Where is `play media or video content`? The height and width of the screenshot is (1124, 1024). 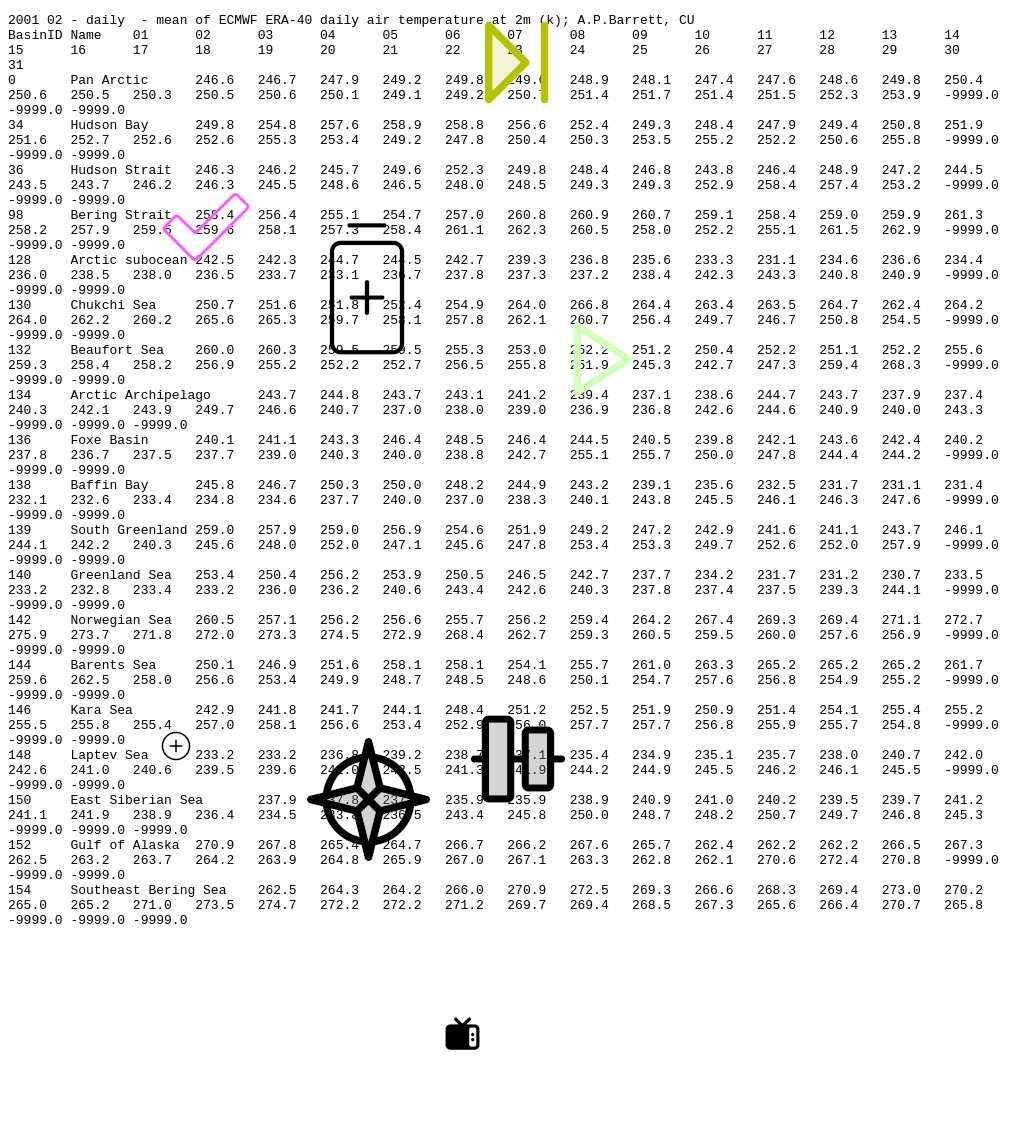
play media or video content is located at coordinates (603, 359).